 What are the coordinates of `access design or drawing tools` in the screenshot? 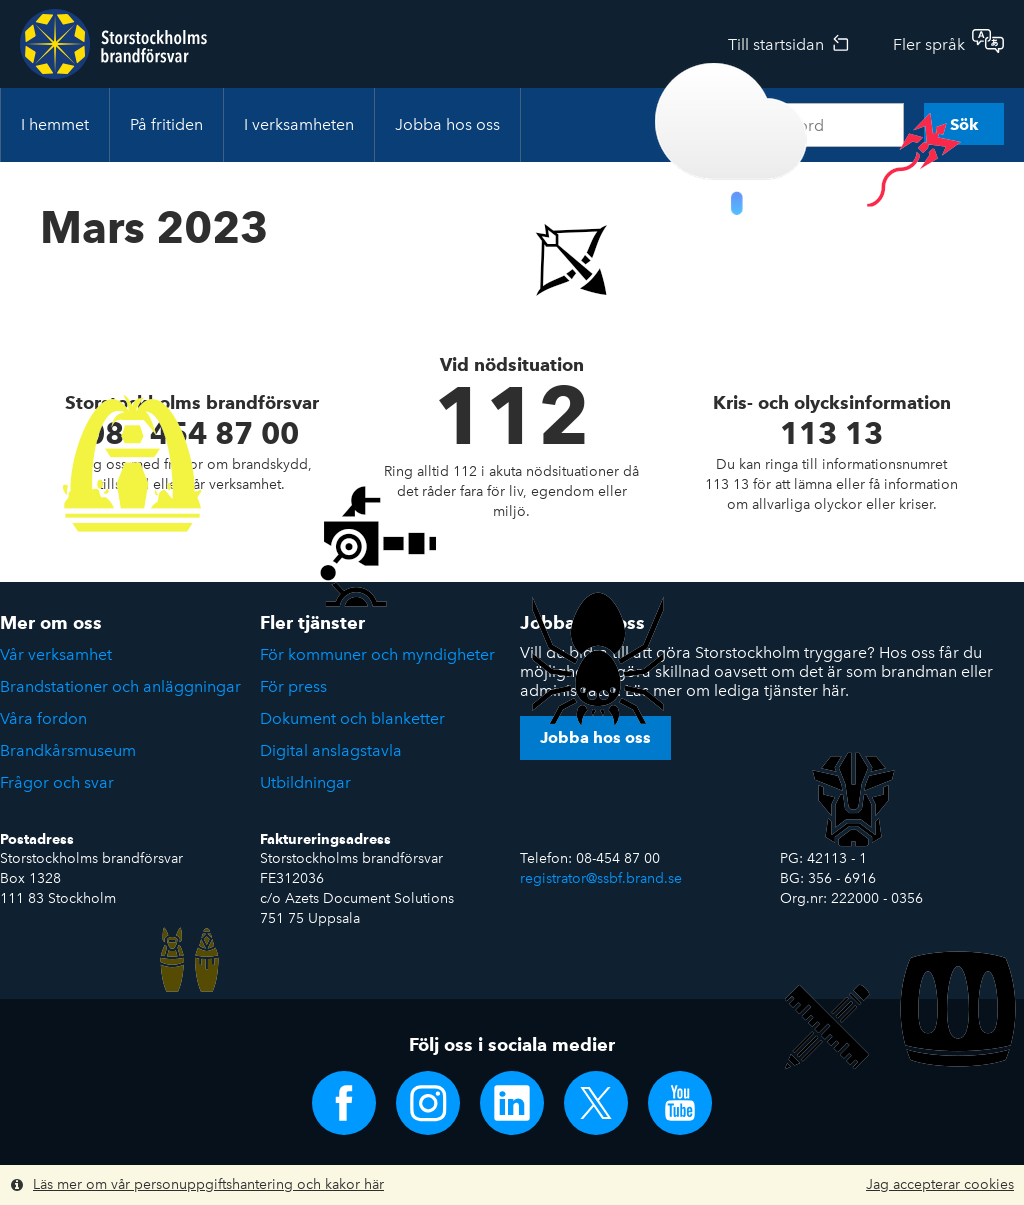 It's located at (827, 1027).